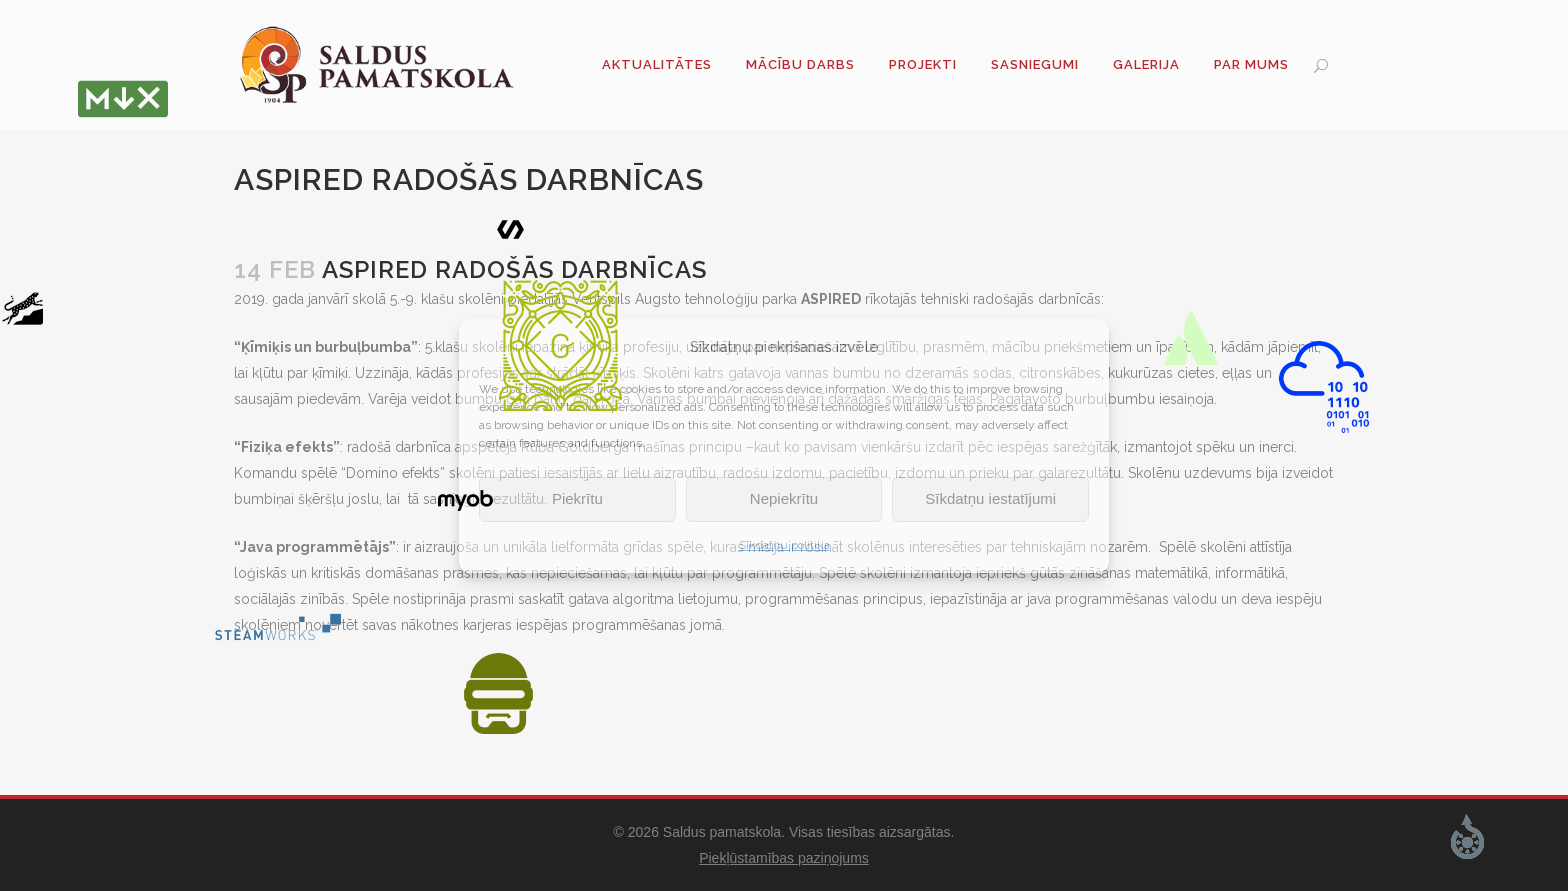 The image size is (1568, 891). Describe the element at coordinates (1324, 387) in the screenshot. I see `visit tryhackme cybersecurity learning platform` at that location.